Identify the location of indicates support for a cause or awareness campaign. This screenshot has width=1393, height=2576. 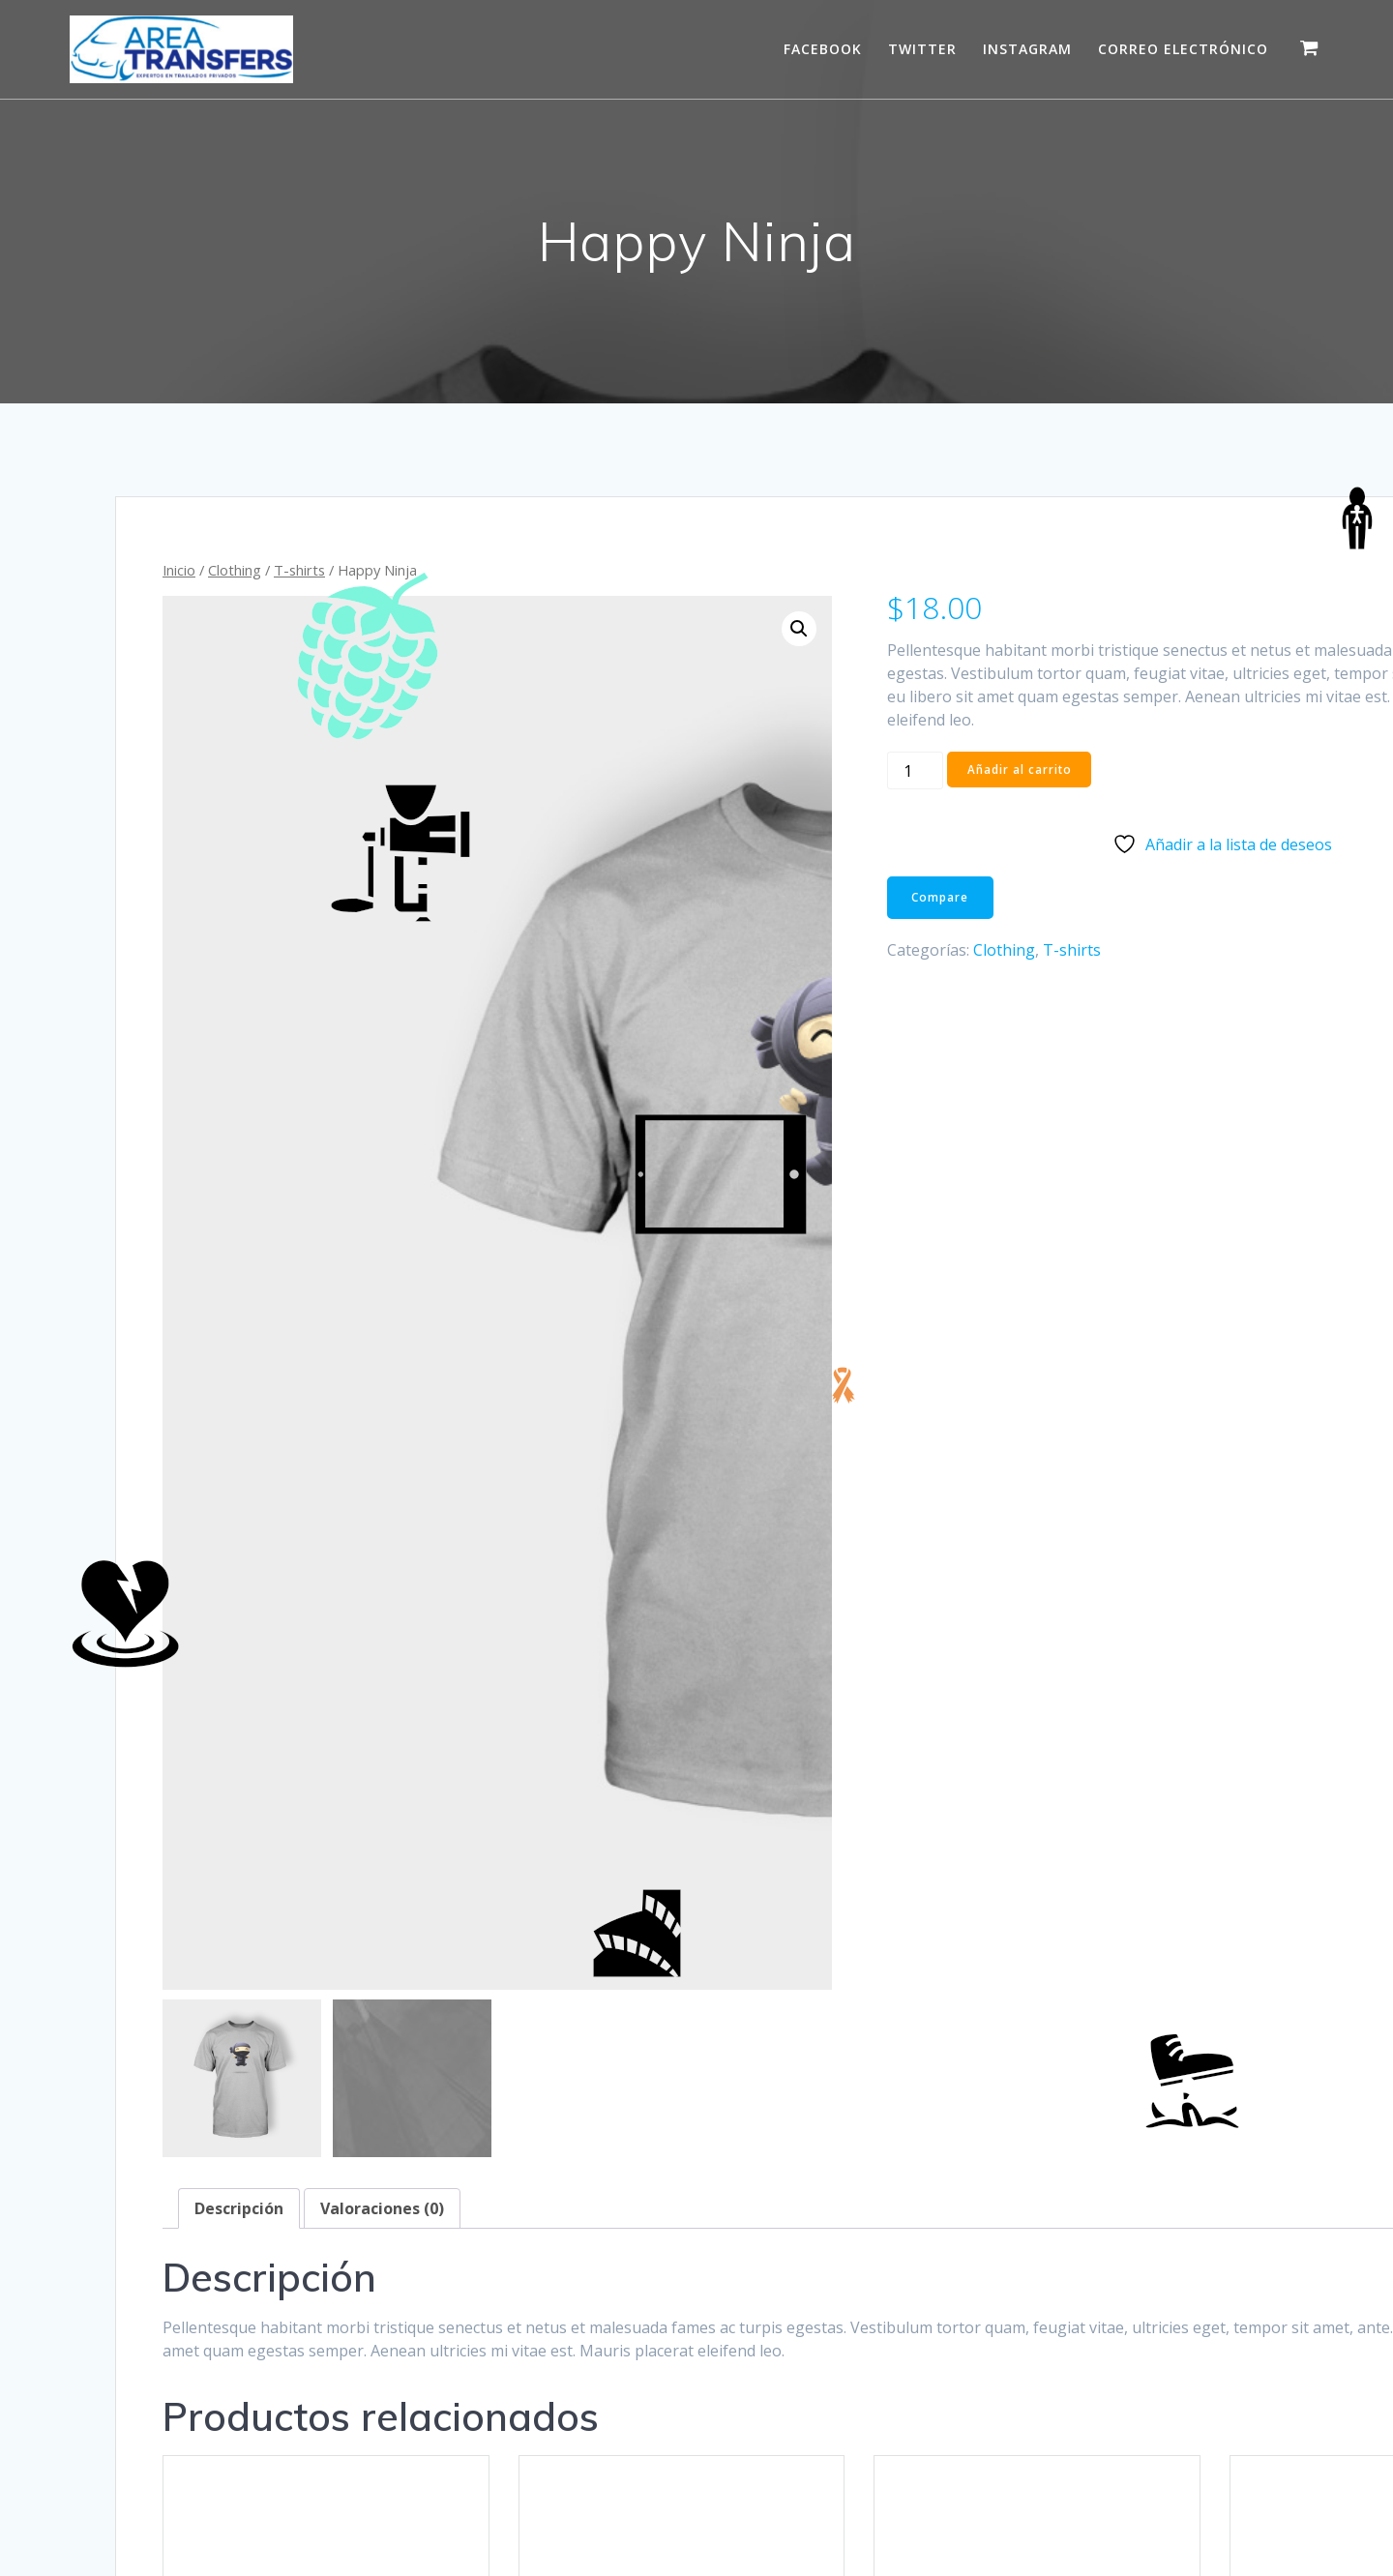
(843, 1385).